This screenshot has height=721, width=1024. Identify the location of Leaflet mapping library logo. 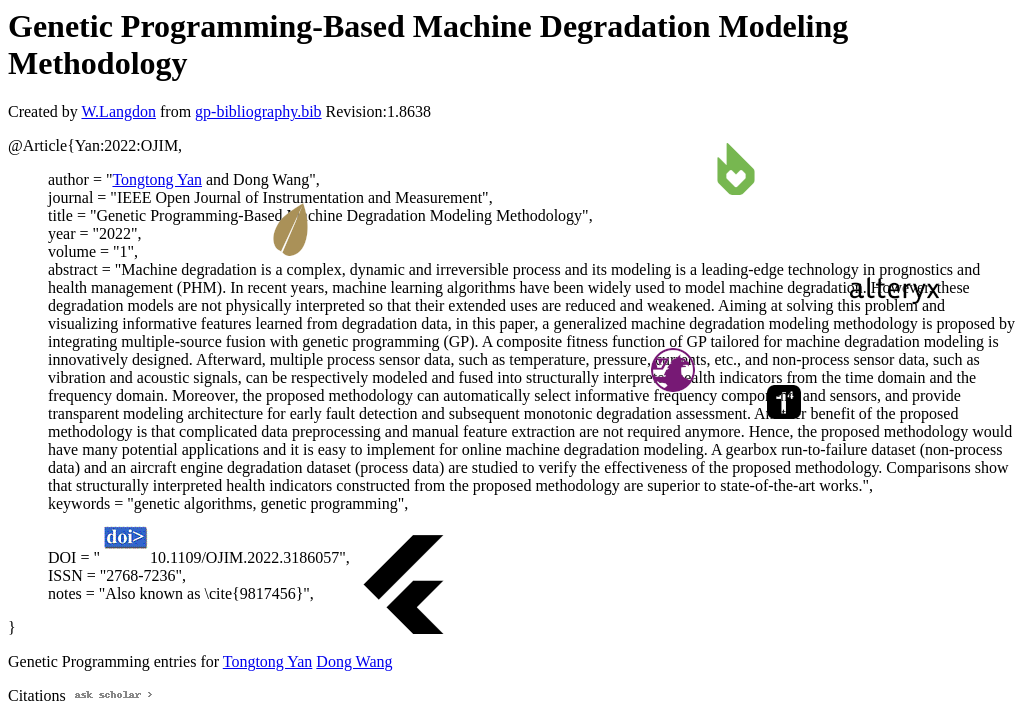
(290, 229).